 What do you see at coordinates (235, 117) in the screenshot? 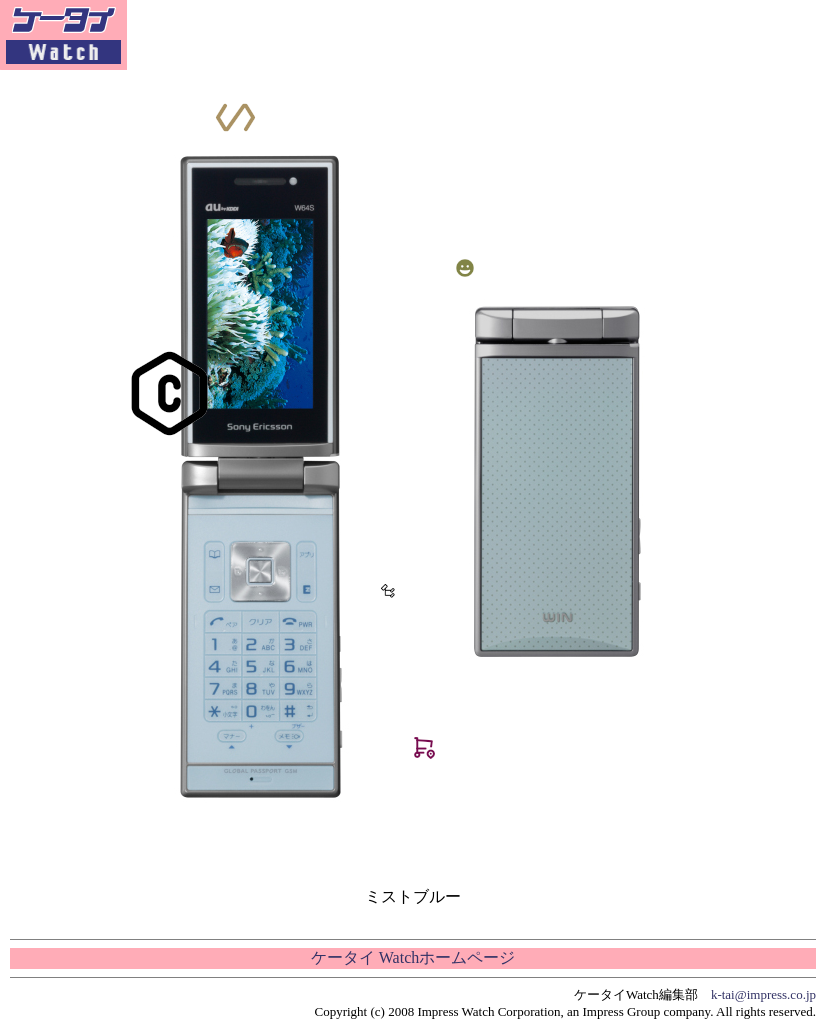
I see `polymer project branding or logo` at bounding box center [235, 117].